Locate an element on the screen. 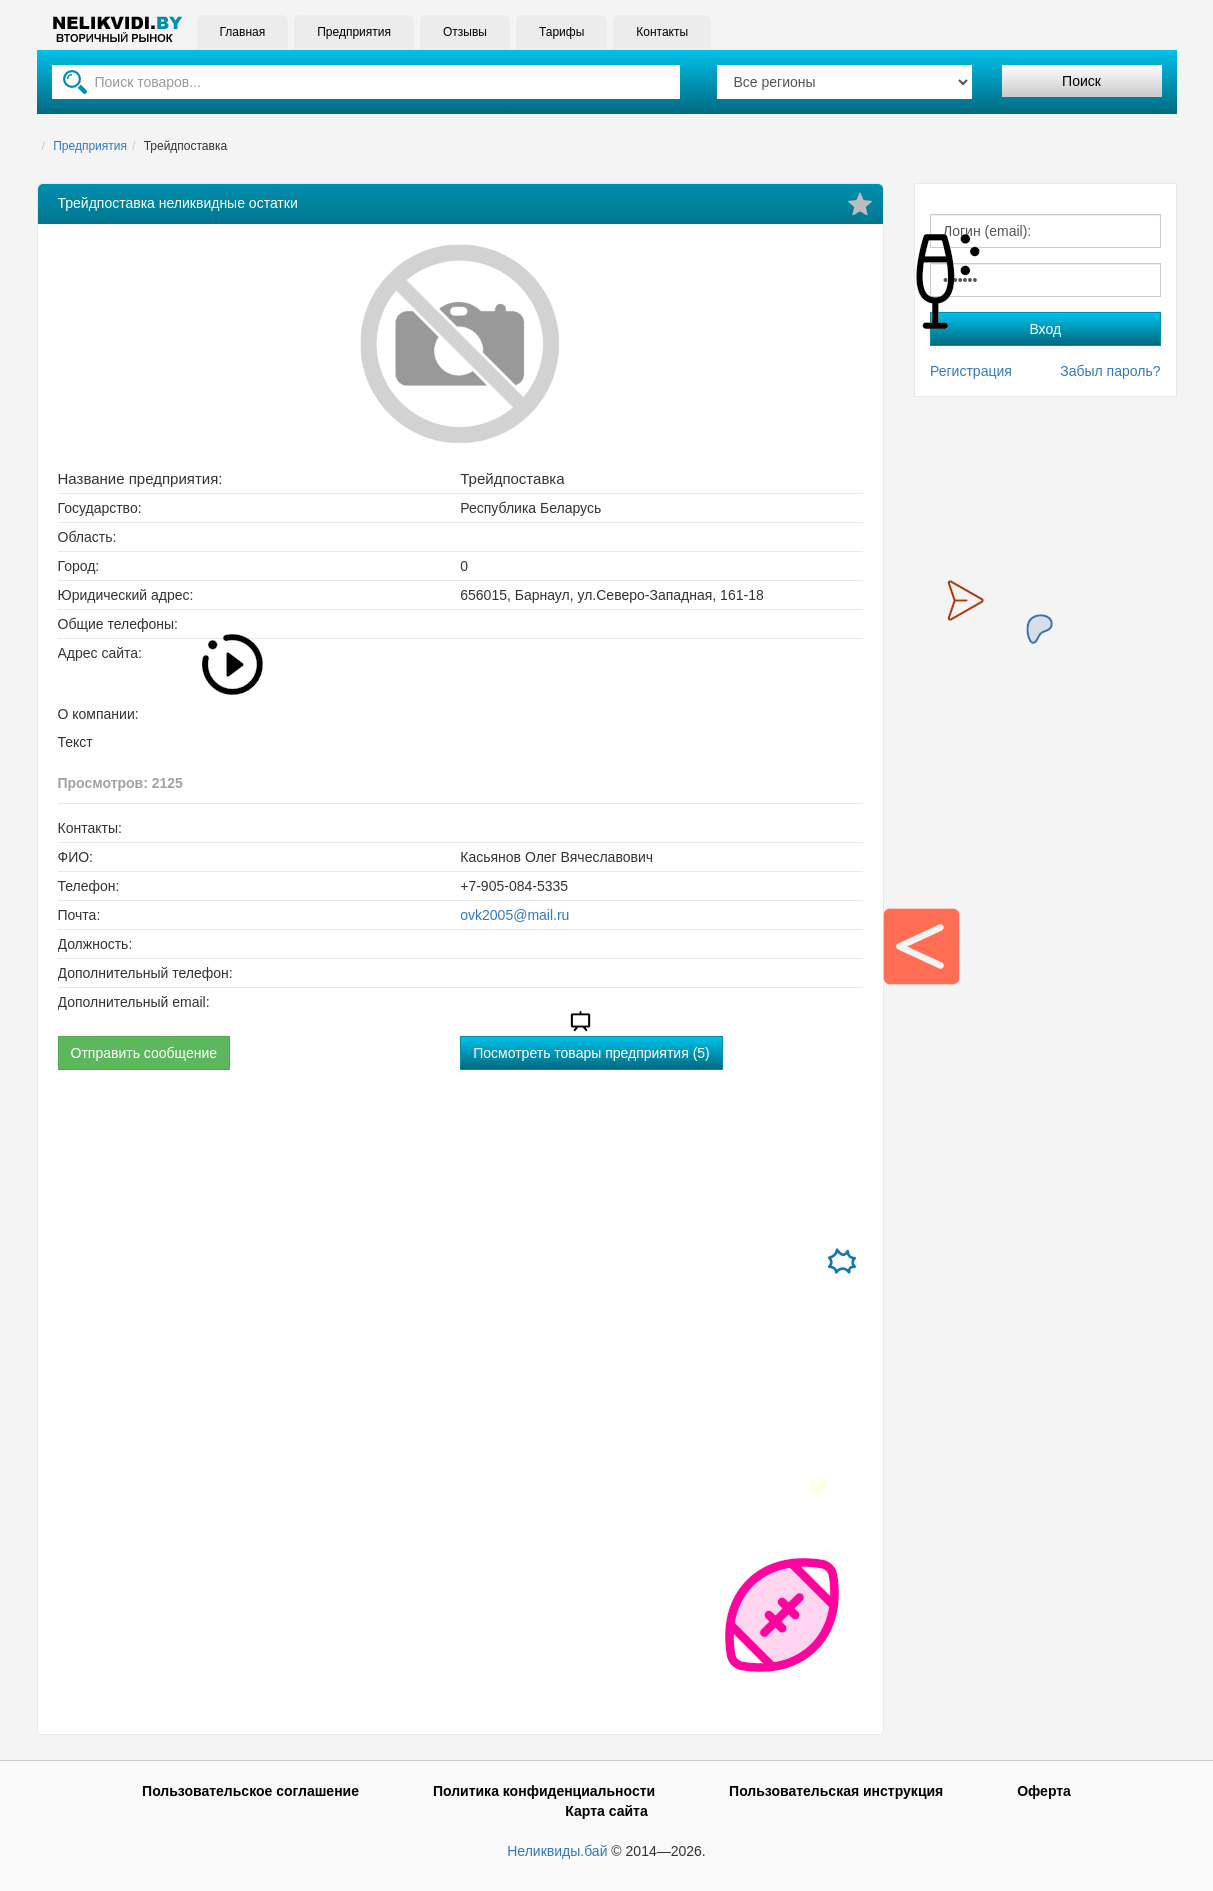 Image resolution: width=1213 pixels, height=1891 pixels. view football scores or updates is located at coordinates (782, 1615).